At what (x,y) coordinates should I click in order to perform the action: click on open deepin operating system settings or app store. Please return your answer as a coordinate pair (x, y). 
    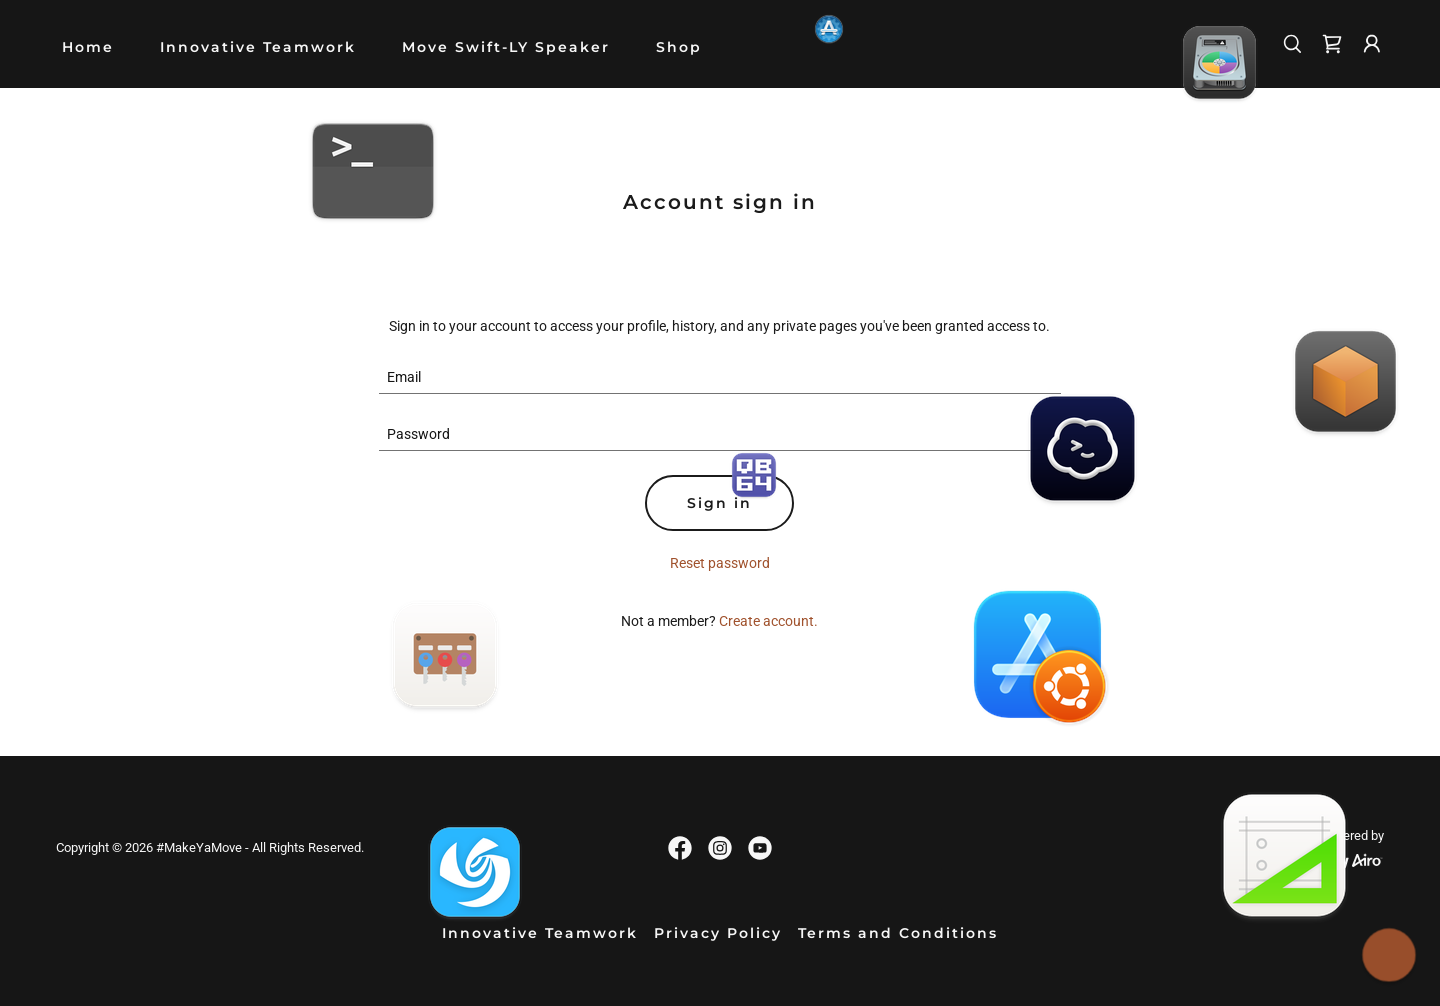
    Looking at the image, I should click on (475, 872).